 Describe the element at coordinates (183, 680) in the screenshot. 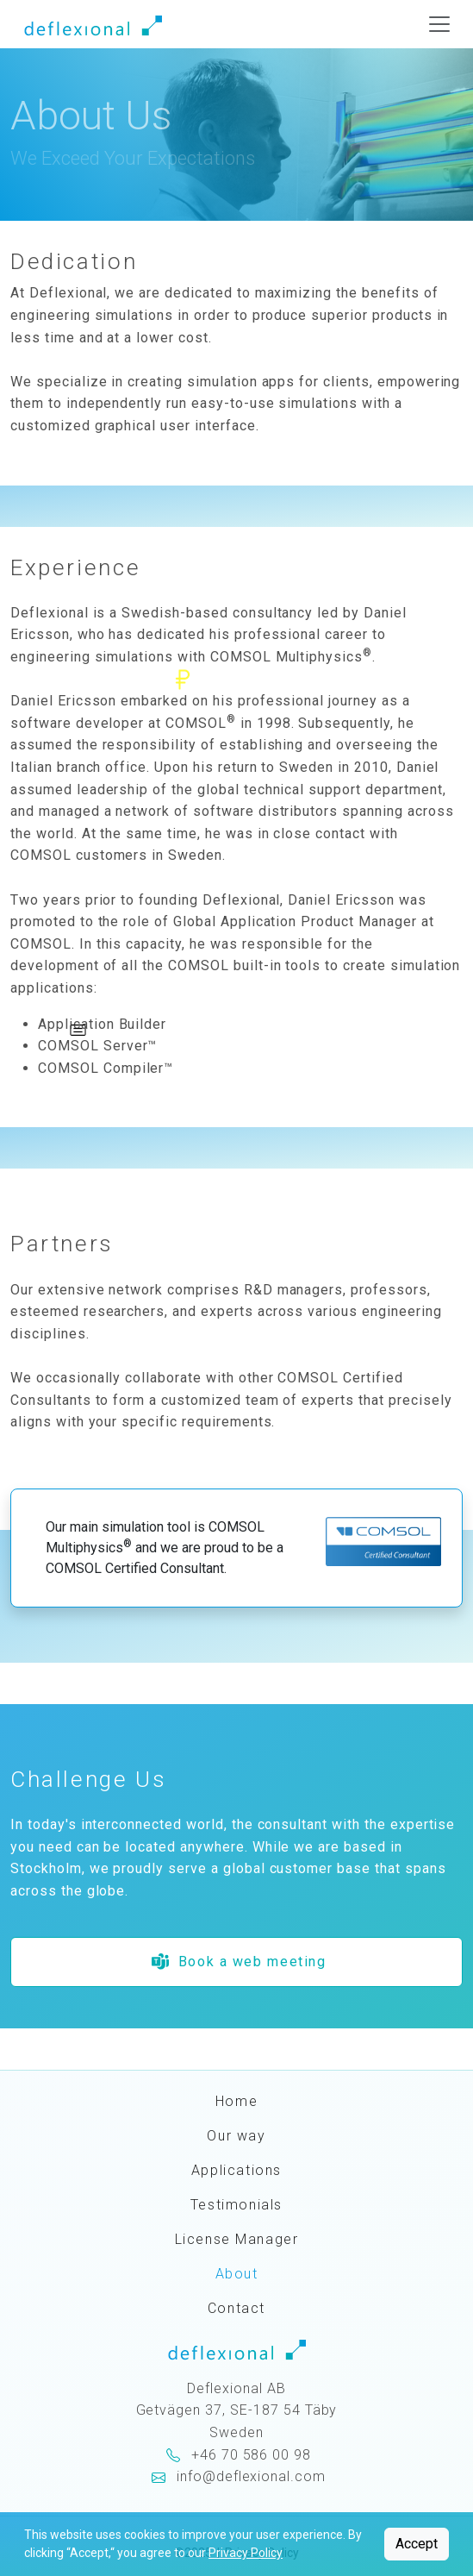

I see `indicates price or amount in russian rubles` at that location.